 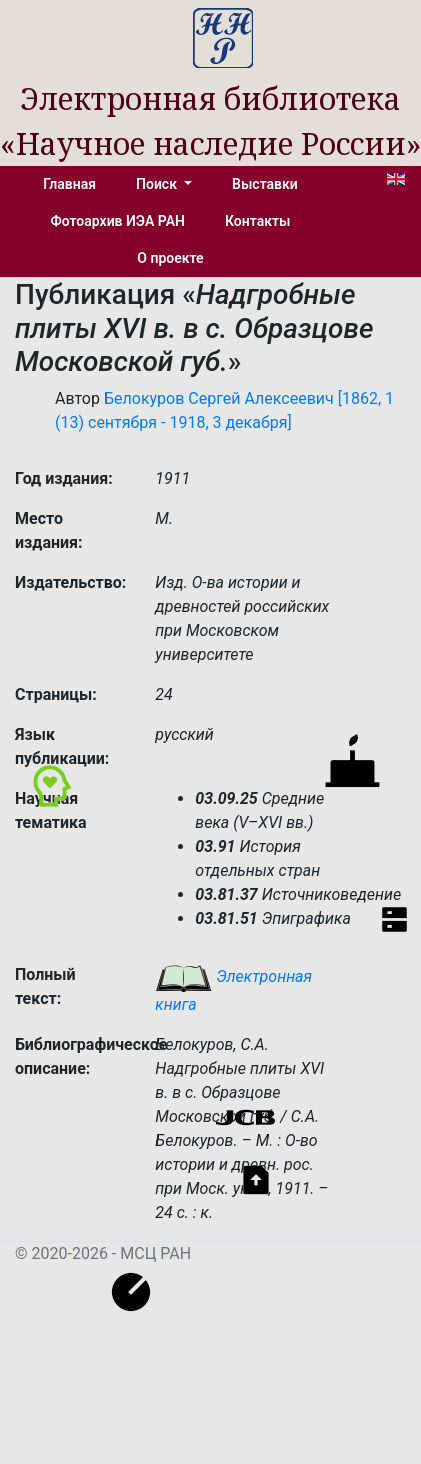 I want to click on pay with JCB credit card, so click(x=245, y=1117).